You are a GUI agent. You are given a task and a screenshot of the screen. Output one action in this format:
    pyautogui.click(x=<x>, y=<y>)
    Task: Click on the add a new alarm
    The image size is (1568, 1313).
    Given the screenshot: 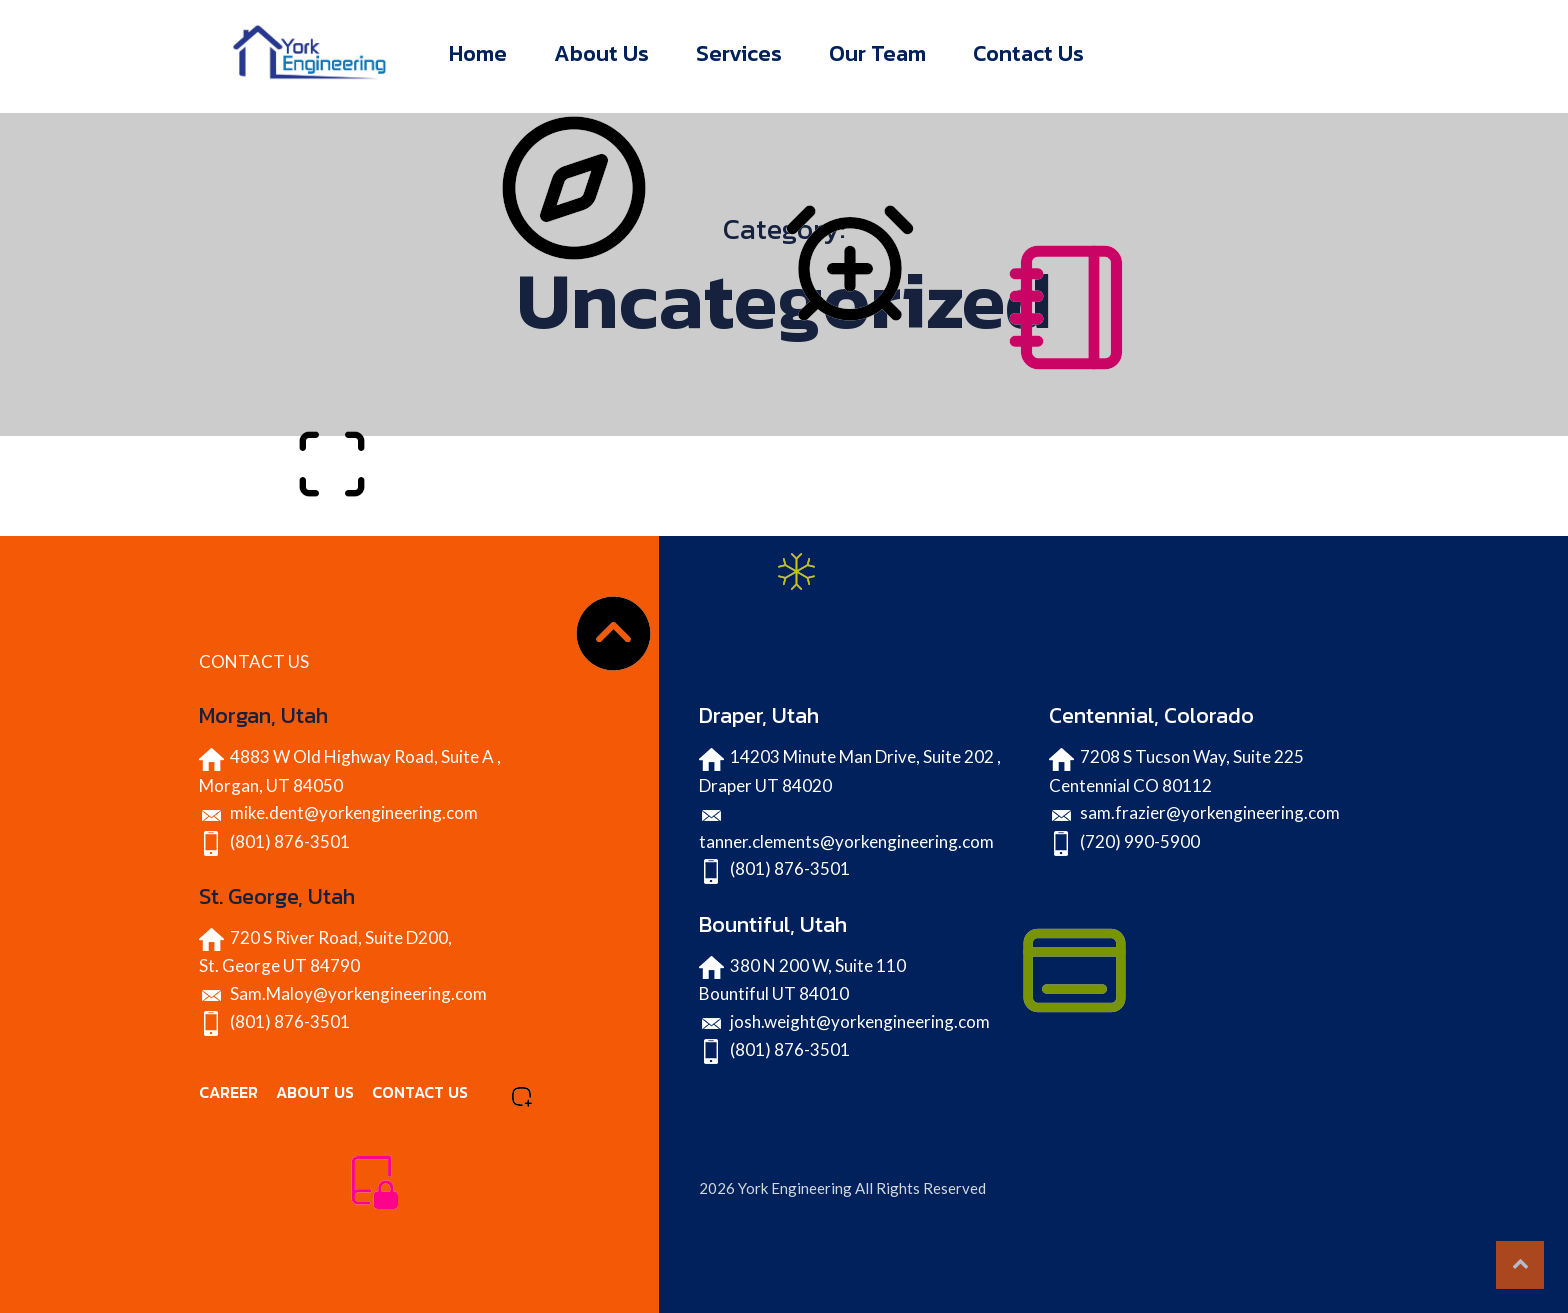 What is the action you would take?
    pyautogui.click(x=850, y=263)
    